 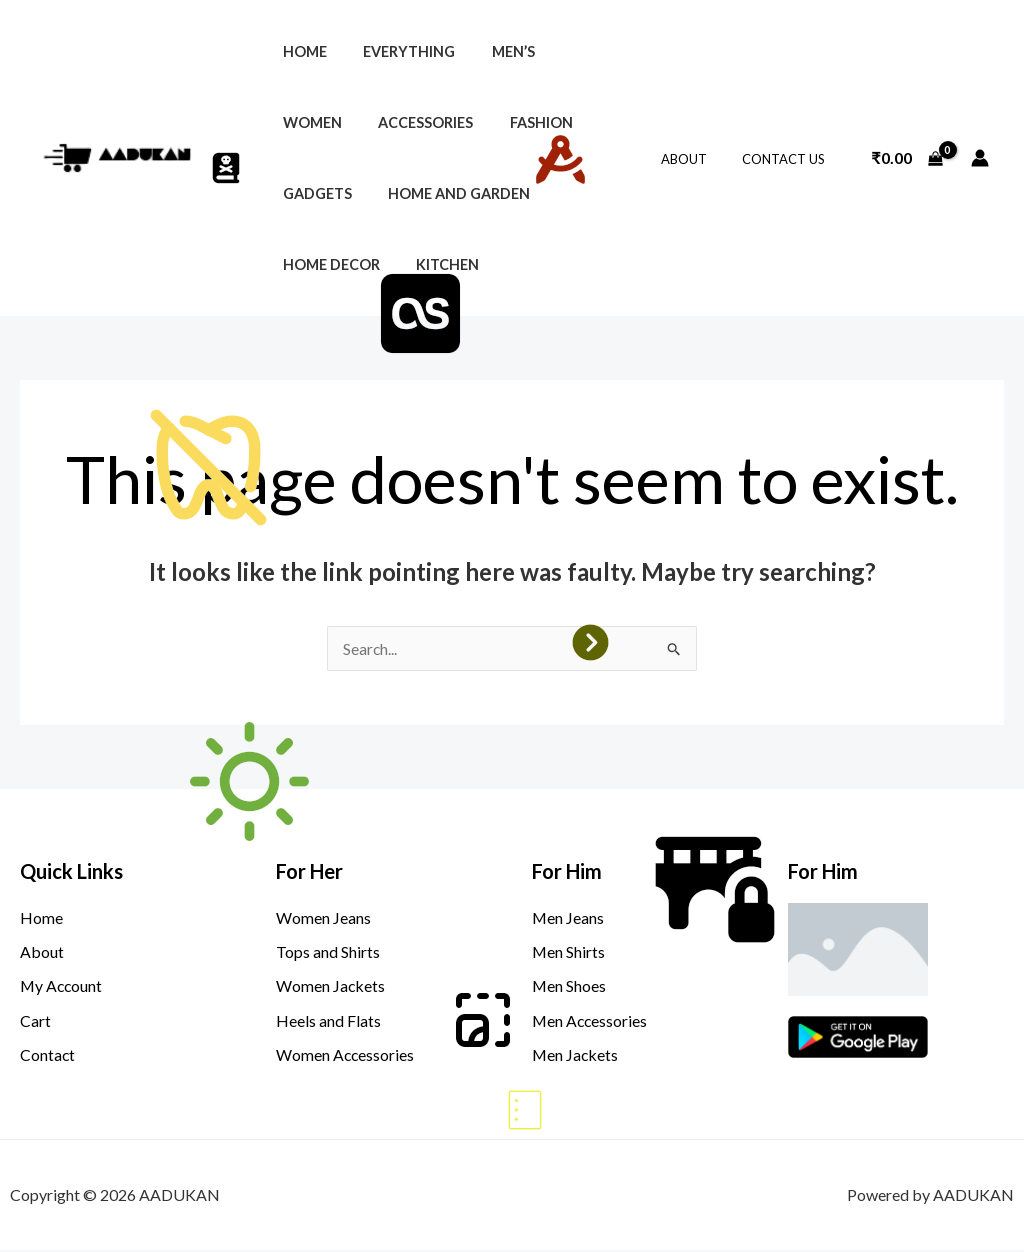 I want to click on access spooky or halloween-themed content, so click(x=226, y=168).